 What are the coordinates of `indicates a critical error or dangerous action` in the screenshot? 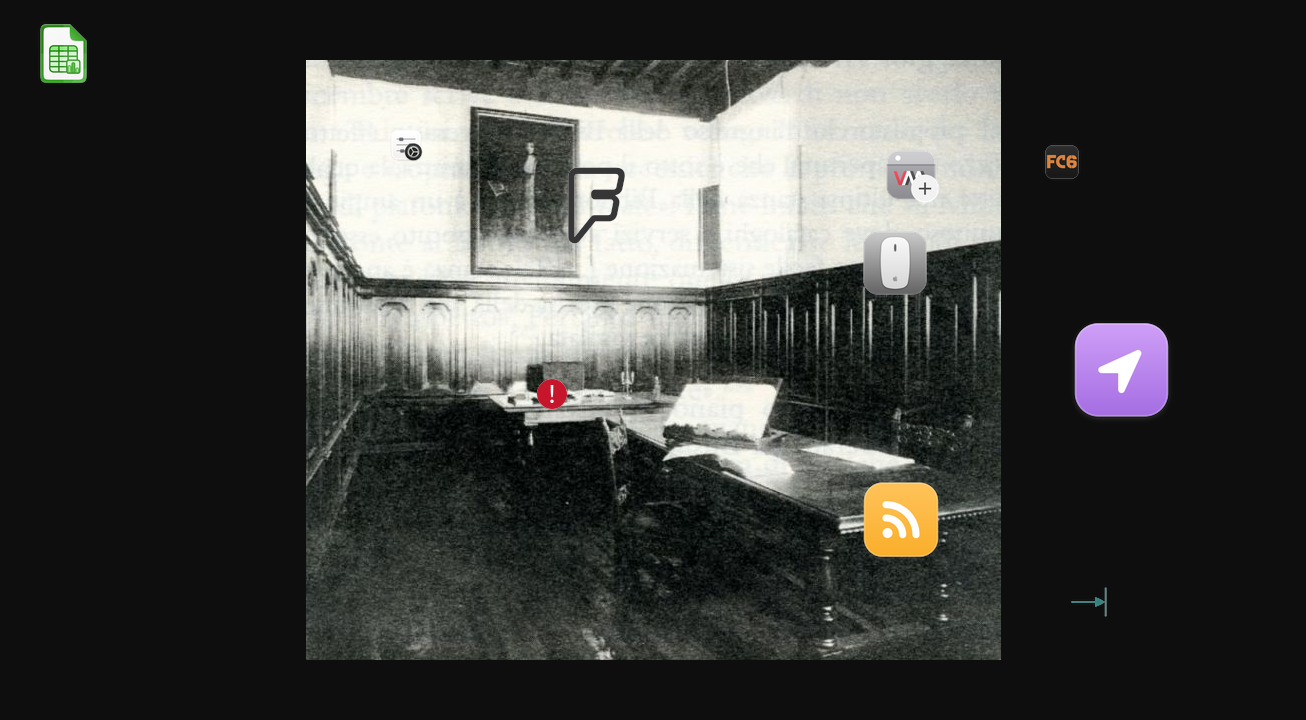 It's located at (552, 394).